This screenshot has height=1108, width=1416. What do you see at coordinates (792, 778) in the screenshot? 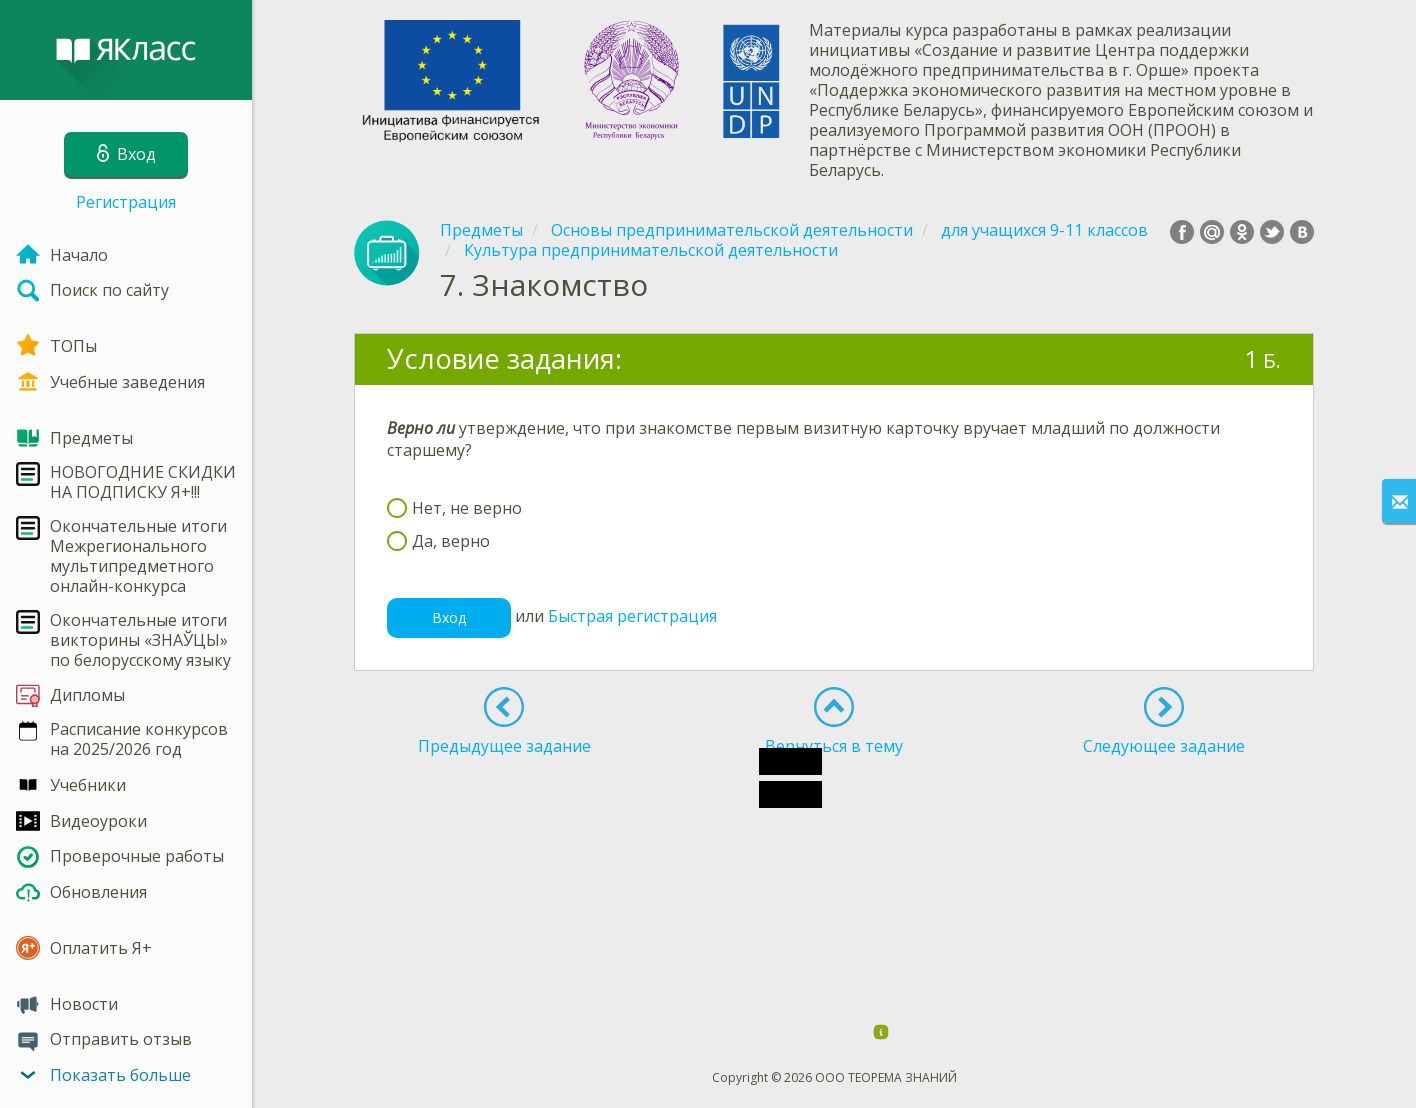
I see `switch to agenda or list view` at bounding box center [792, 778].